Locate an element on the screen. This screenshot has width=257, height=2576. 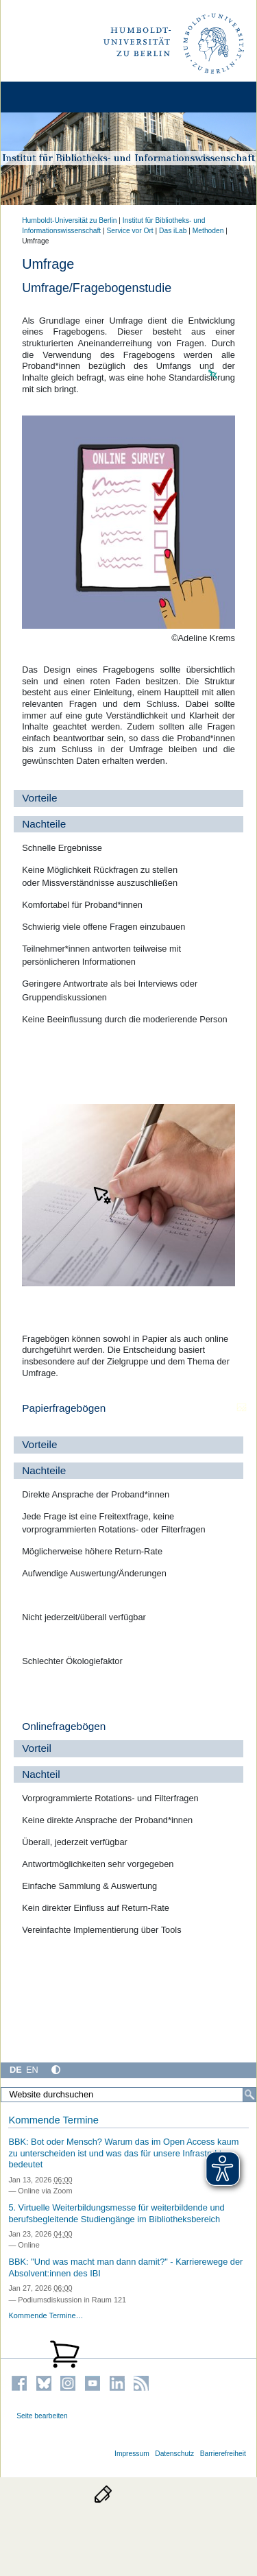
indicates a broken or corrupted image file is located at coordinates (241, 1407).